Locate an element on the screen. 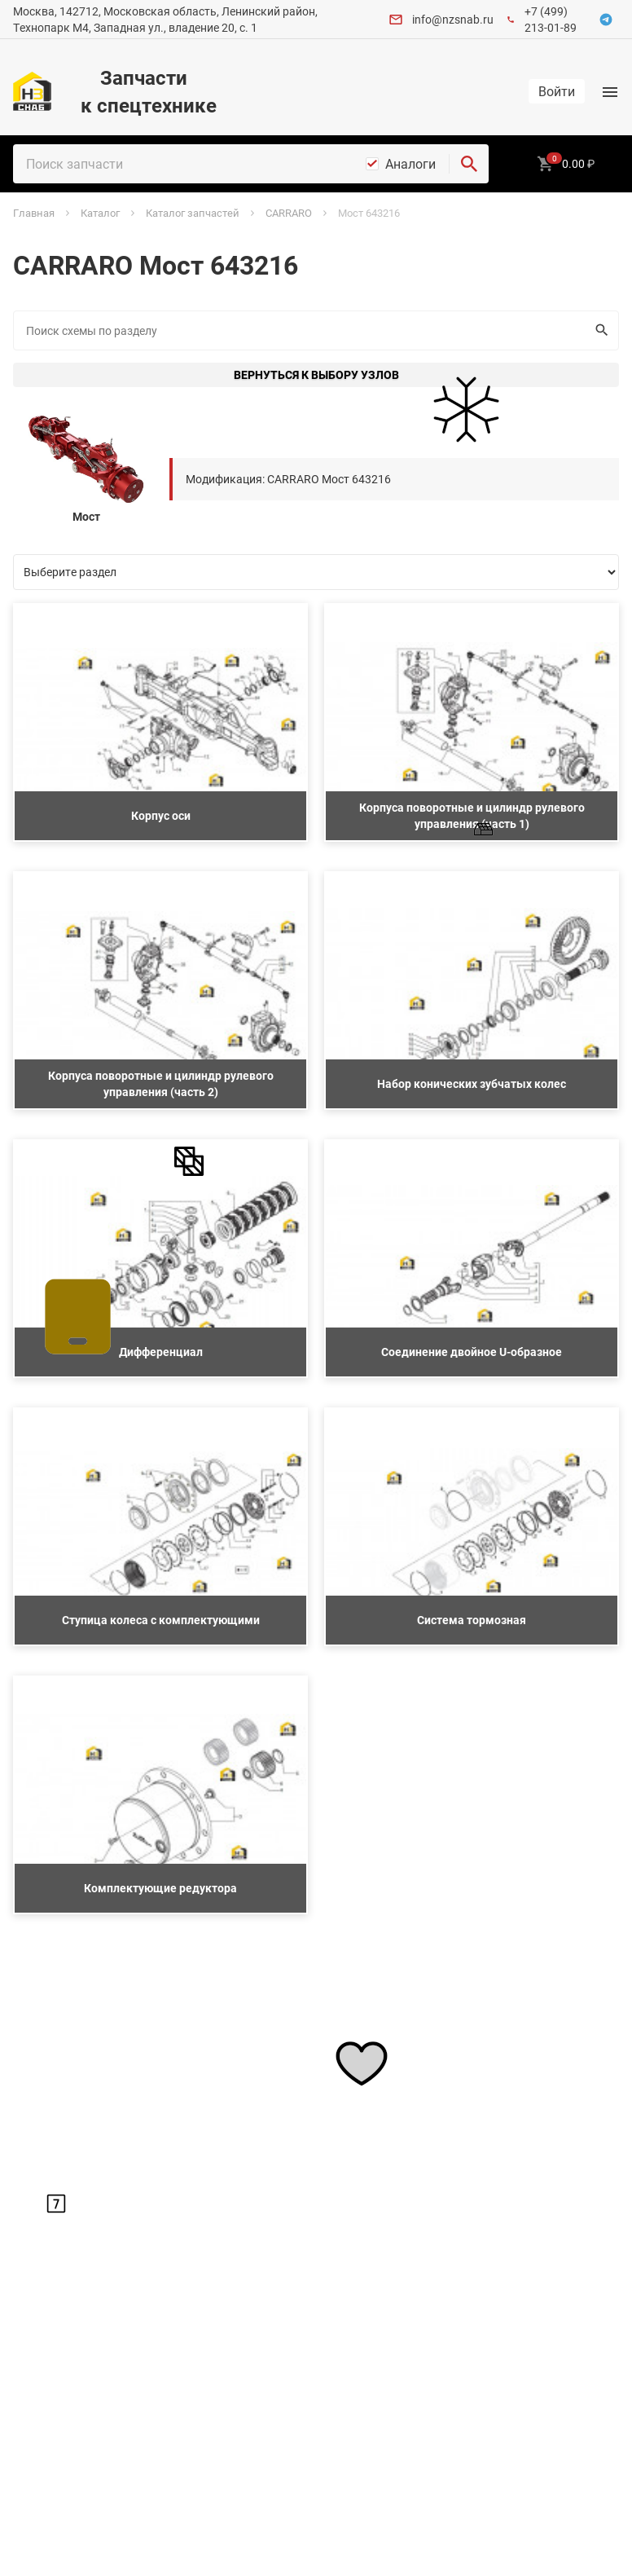 This screenshot has width=632, height=2576. view solar panel system status is located at coordinates (483, 830).